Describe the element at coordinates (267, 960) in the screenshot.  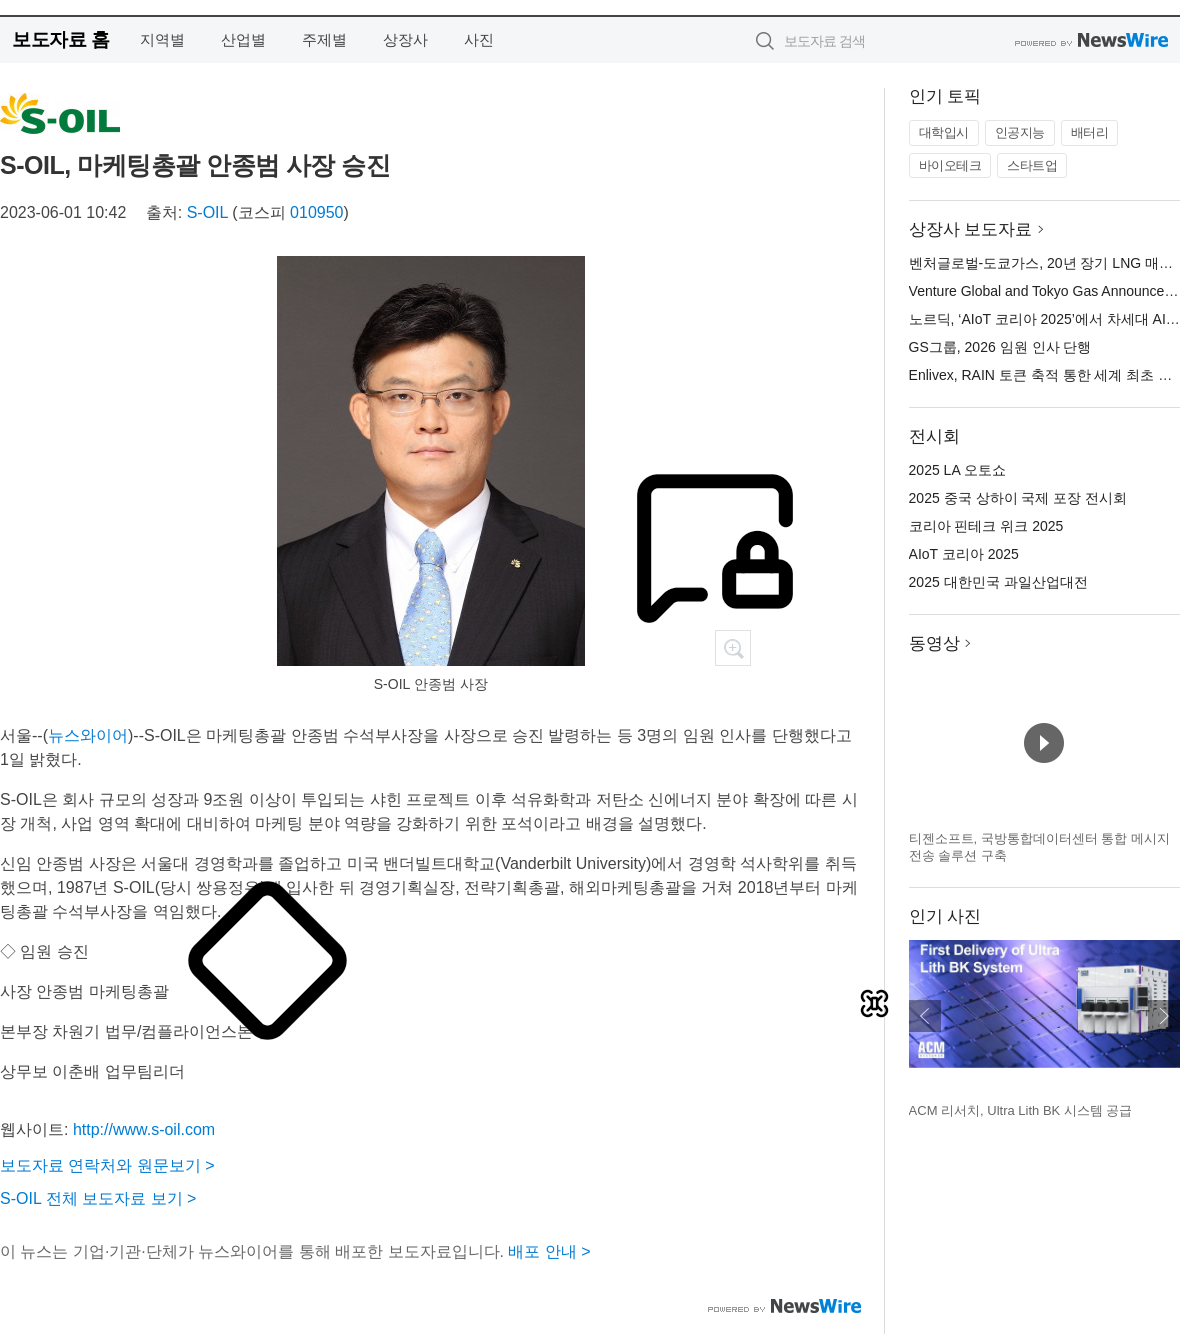
I see `indicates a diamond or rhombus shape element` at that location.